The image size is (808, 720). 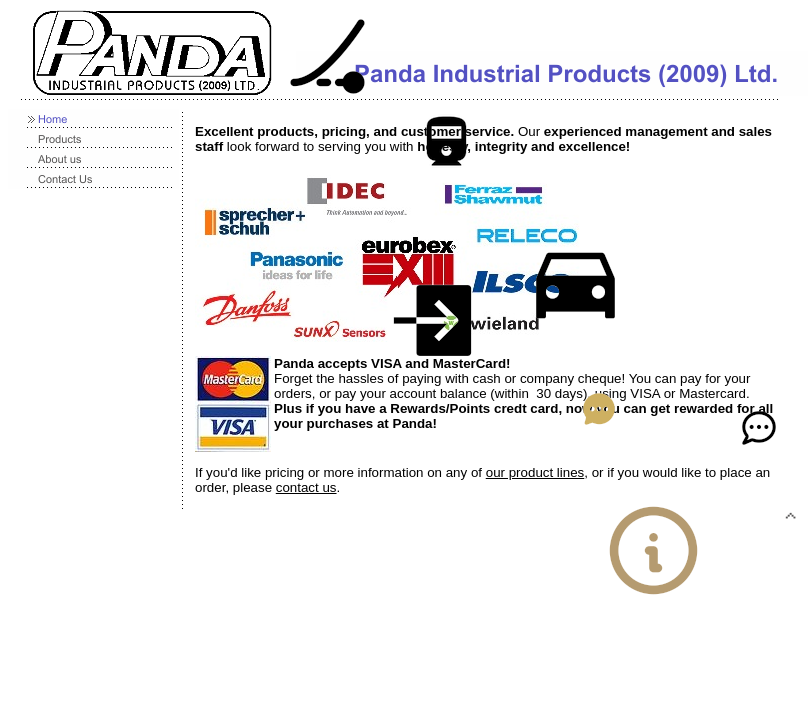 What do you see at coordinates (599, 409) in the screenshot?
I see `open messaging or chat` at bounding box center [599, 409].